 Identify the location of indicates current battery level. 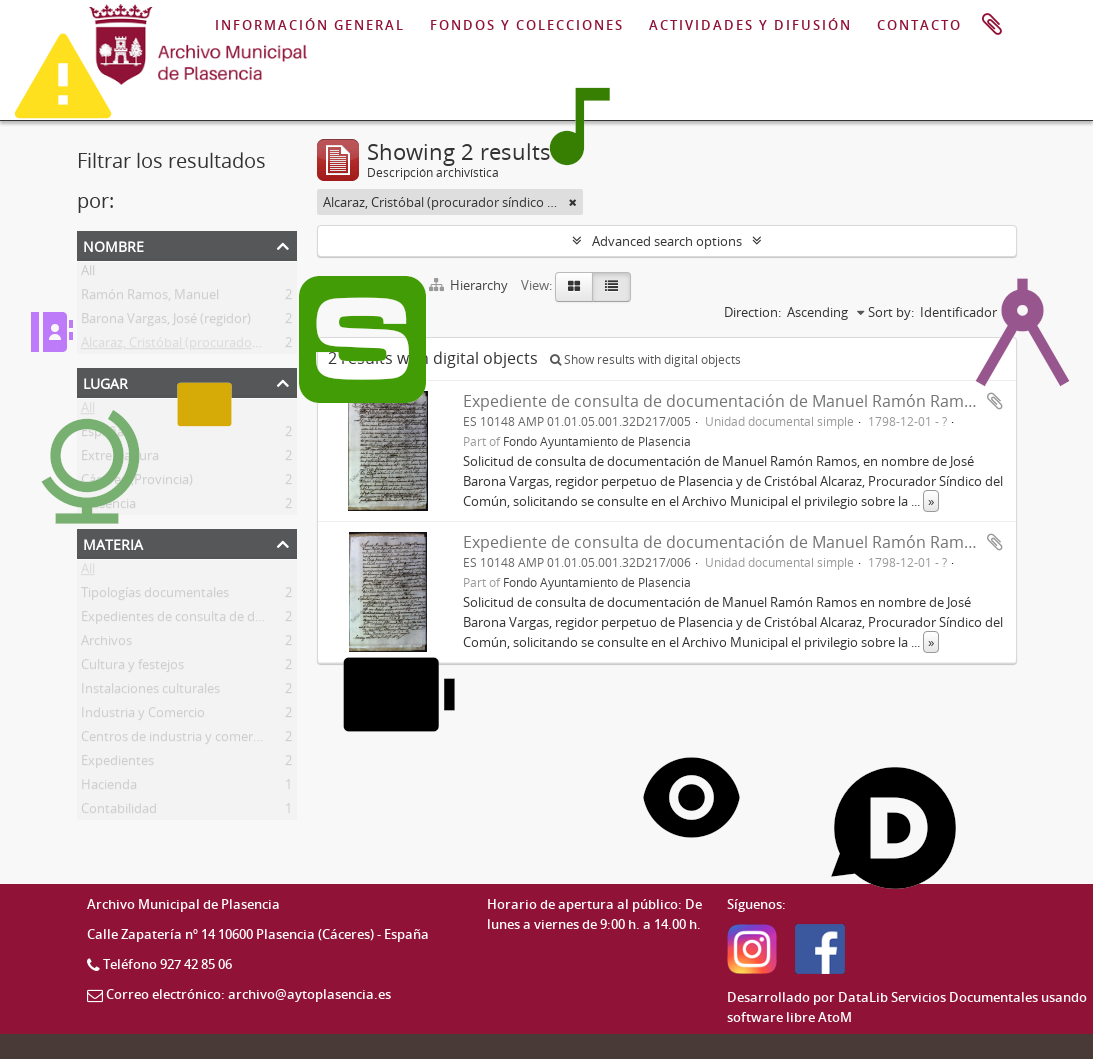
(396, 694).